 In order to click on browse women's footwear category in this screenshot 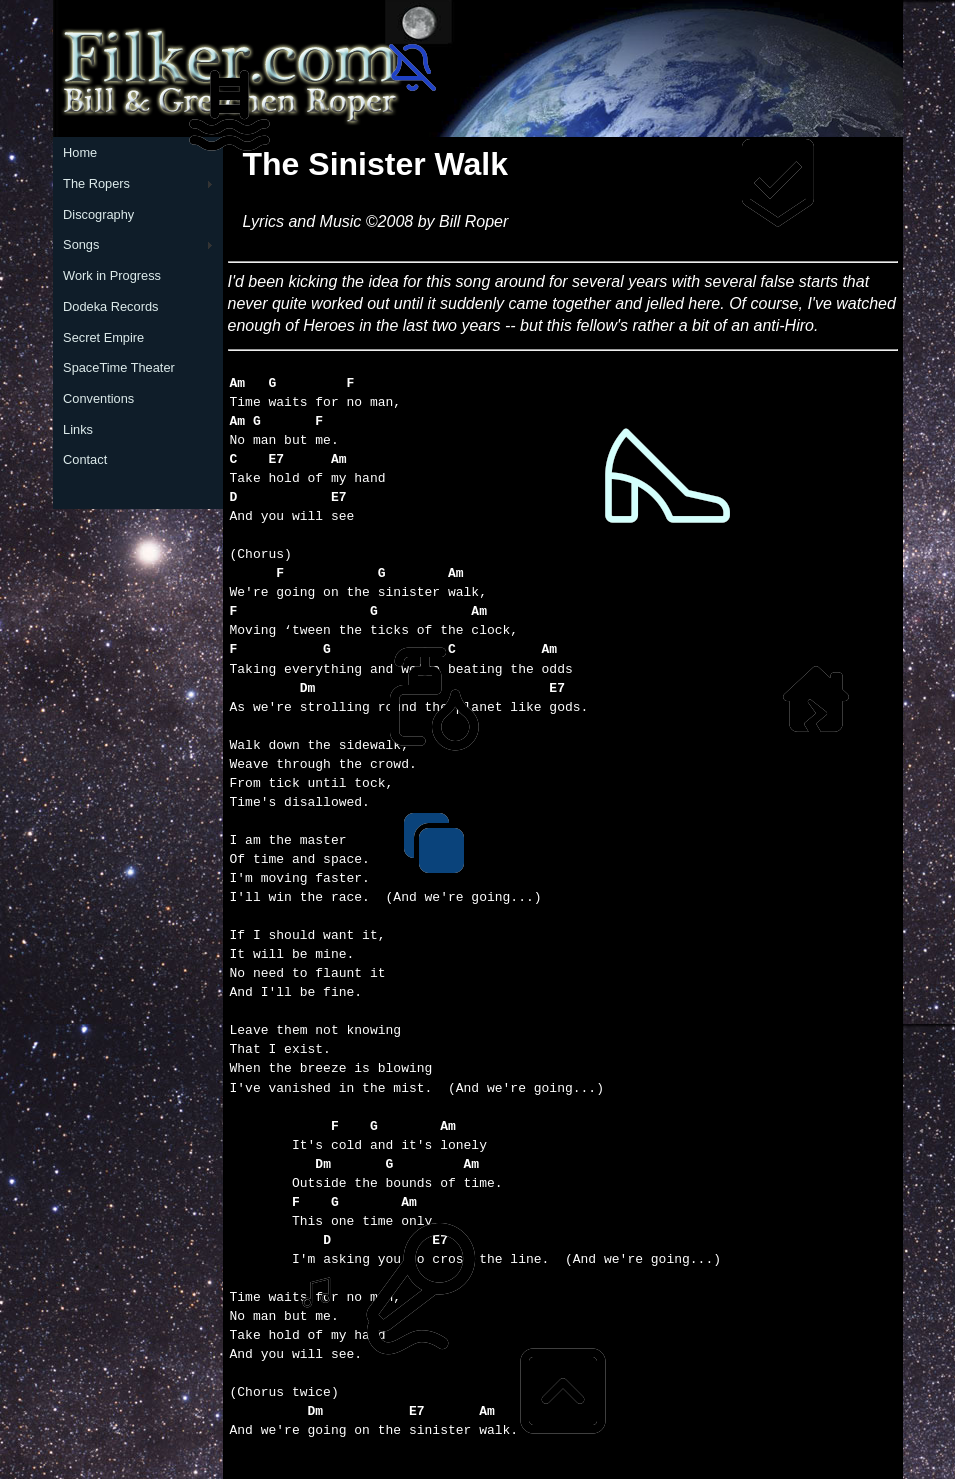, I will do `click(661, 480)`.